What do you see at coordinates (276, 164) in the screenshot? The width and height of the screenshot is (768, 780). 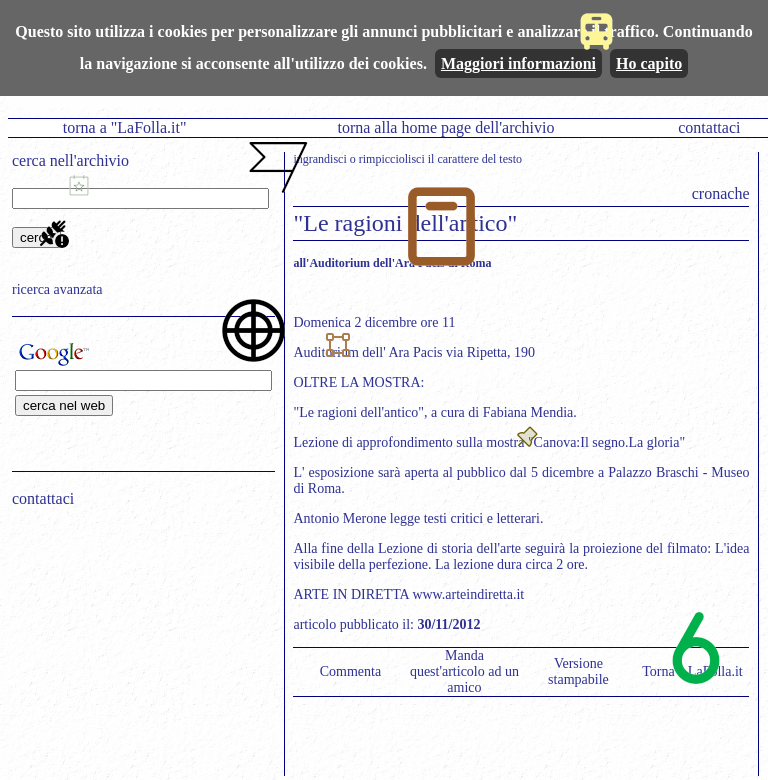 I see `flag or bookmark an item` at bounding box center [276, 164].